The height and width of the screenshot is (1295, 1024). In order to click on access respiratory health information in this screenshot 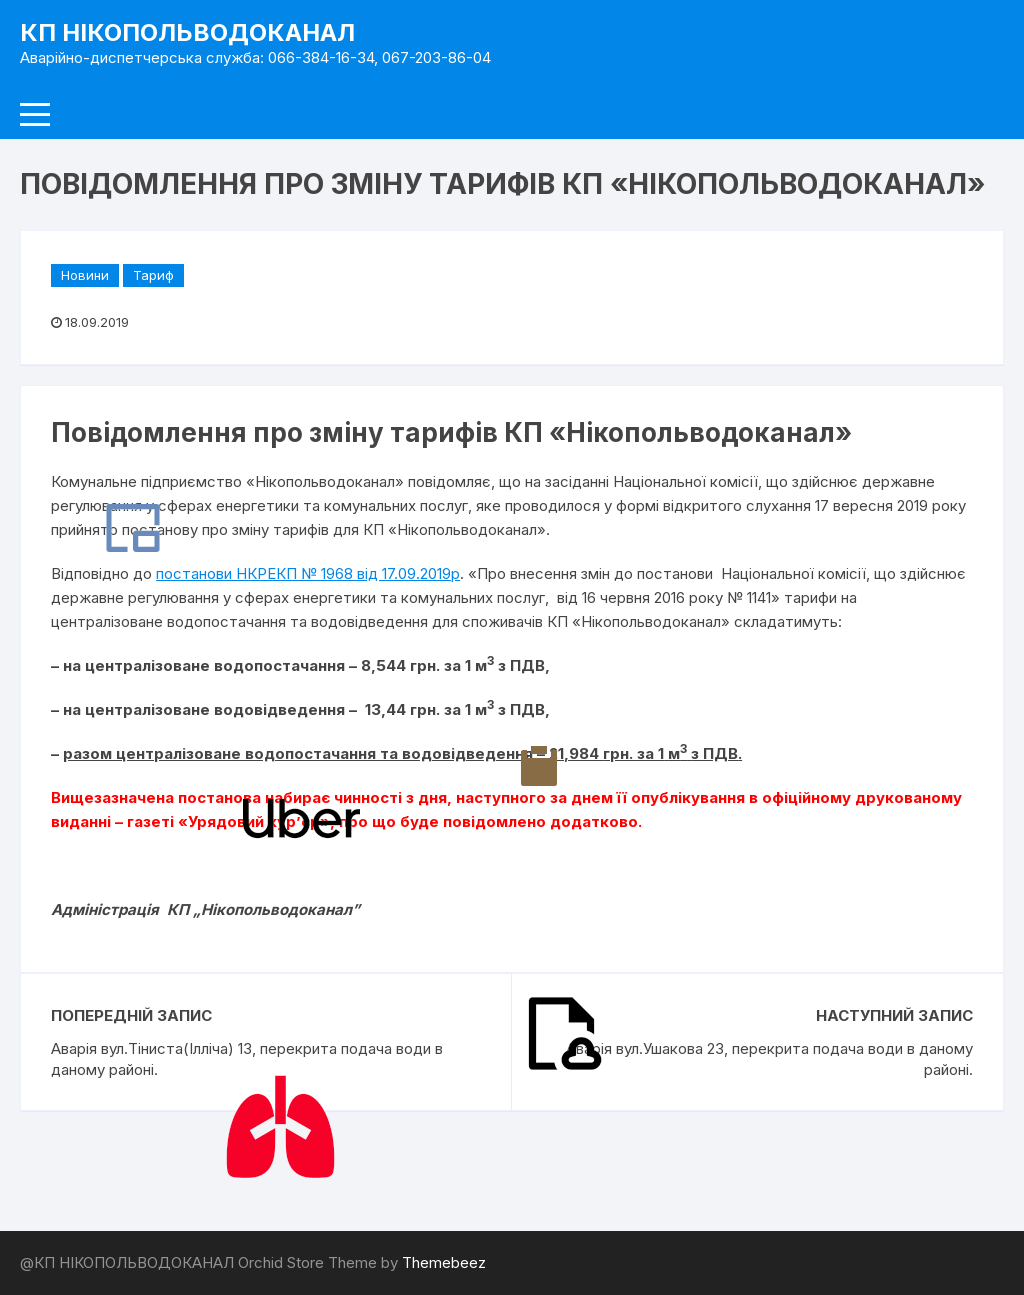, I will do `click(280, 1129)`.